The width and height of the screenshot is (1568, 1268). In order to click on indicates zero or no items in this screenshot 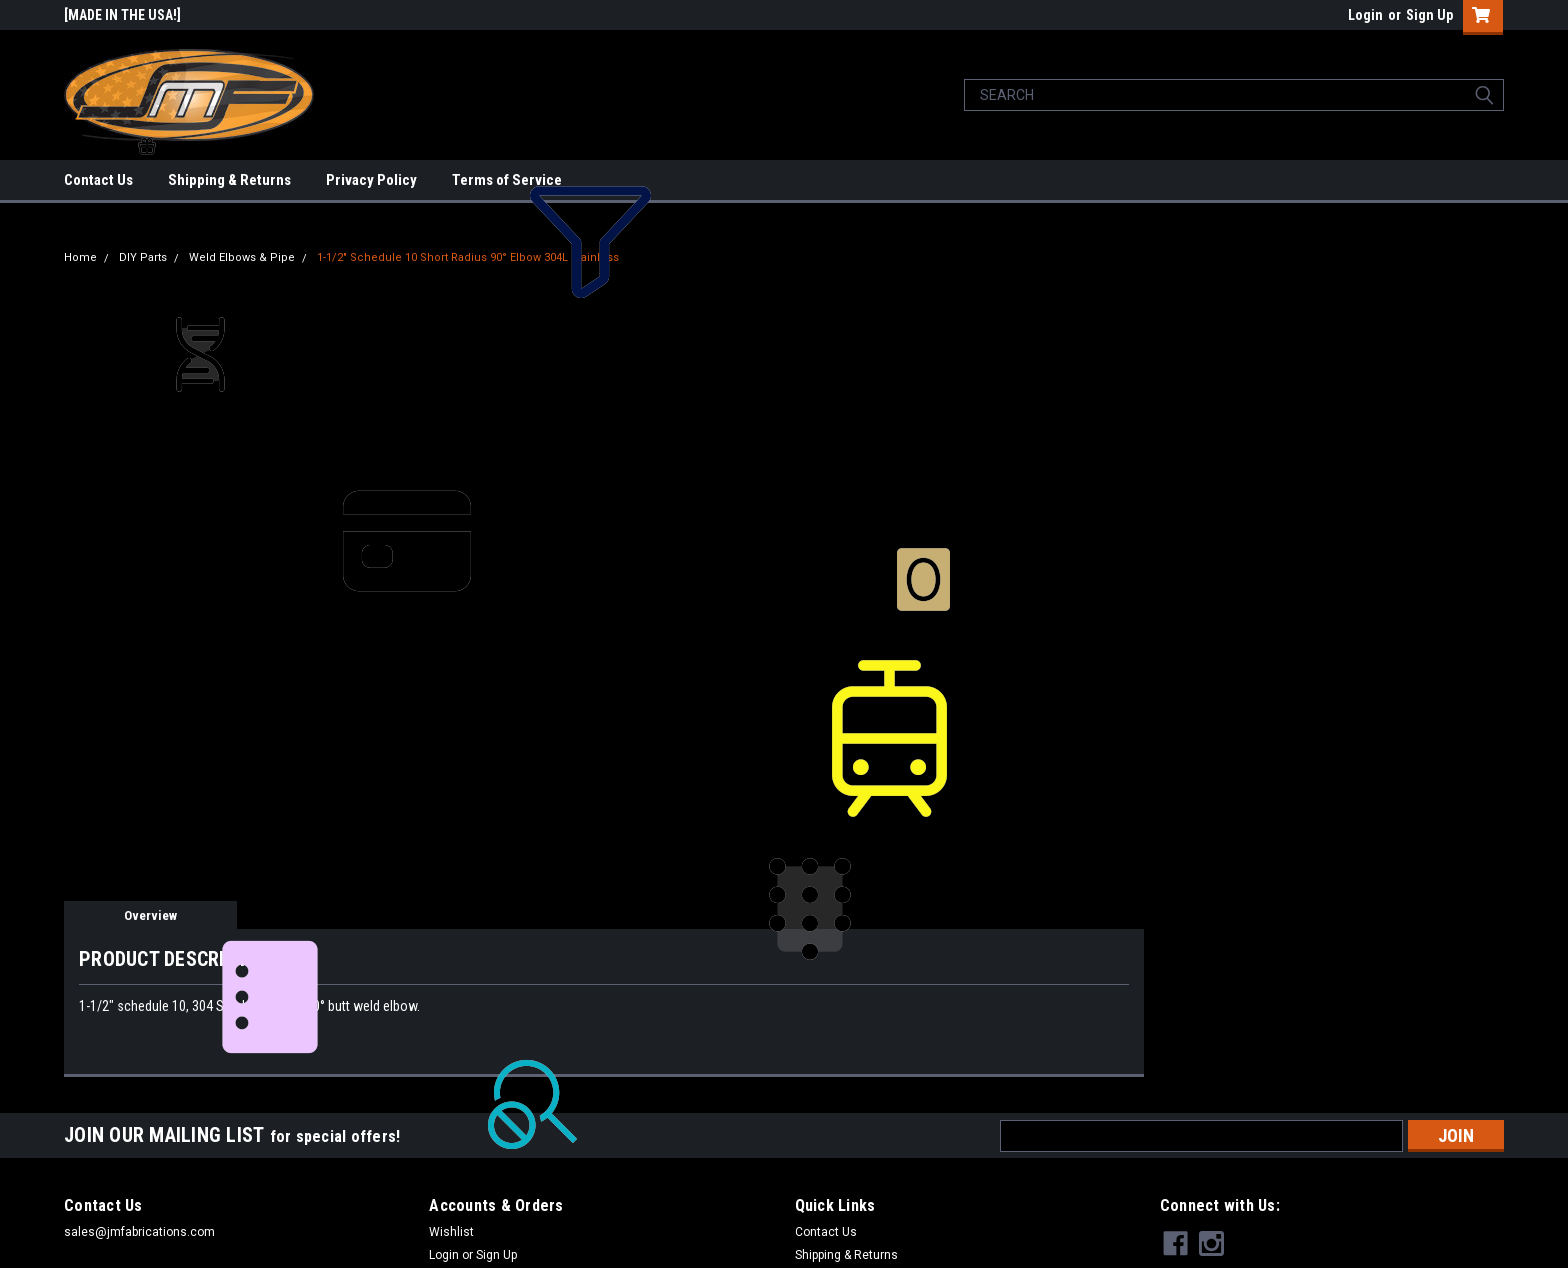, I will do `click(923, 579)`.